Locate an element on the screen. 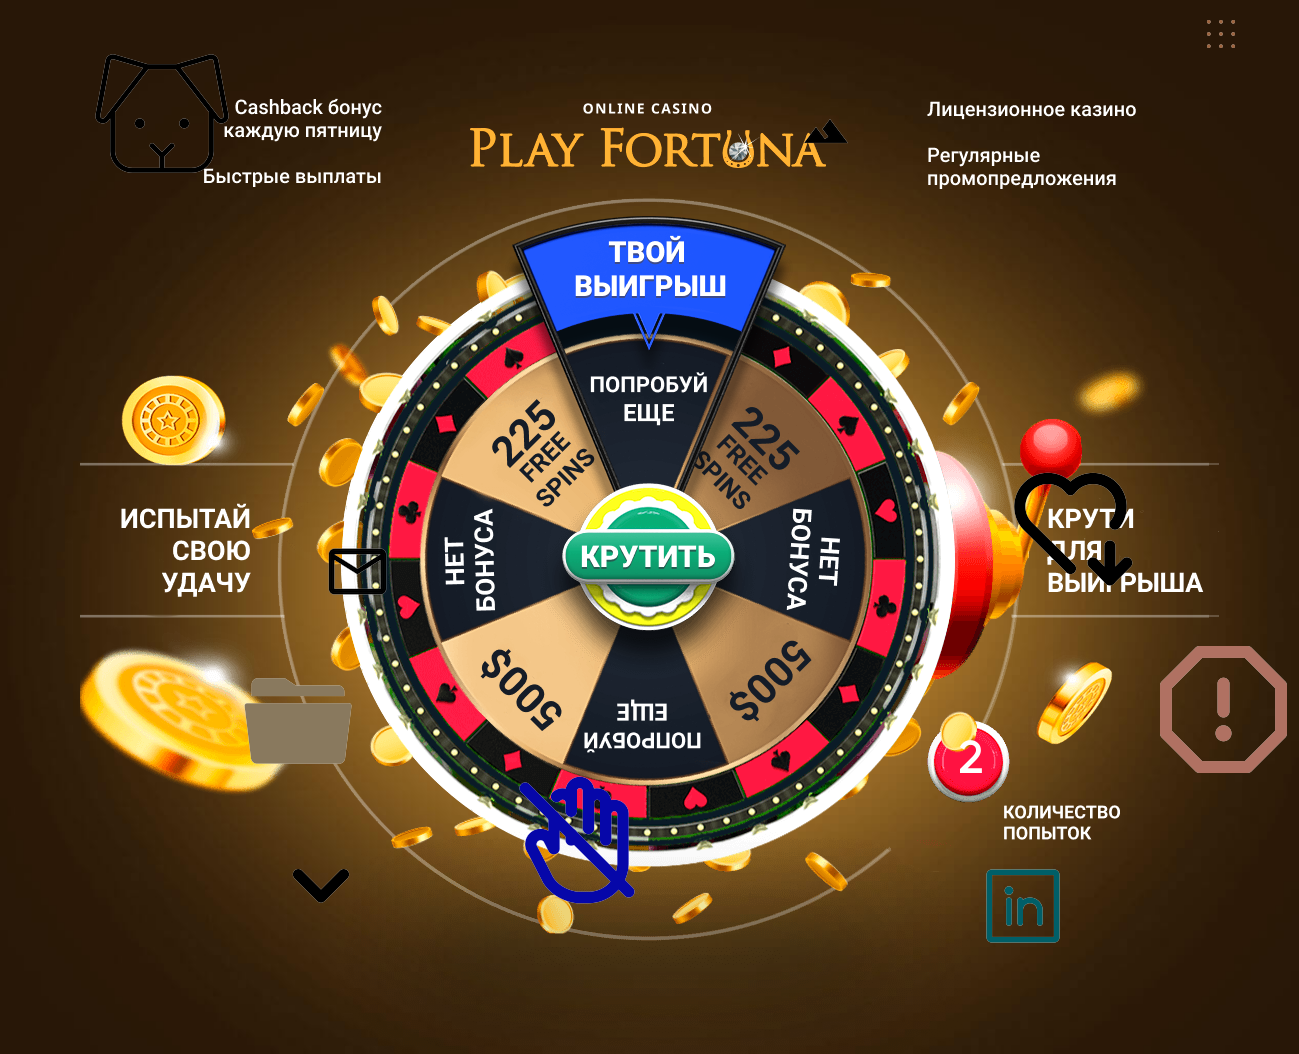 Image resolution: width=1299 pixels, height=1054 pixels. view pet-related content or settings is located at coordinates (162, 116).